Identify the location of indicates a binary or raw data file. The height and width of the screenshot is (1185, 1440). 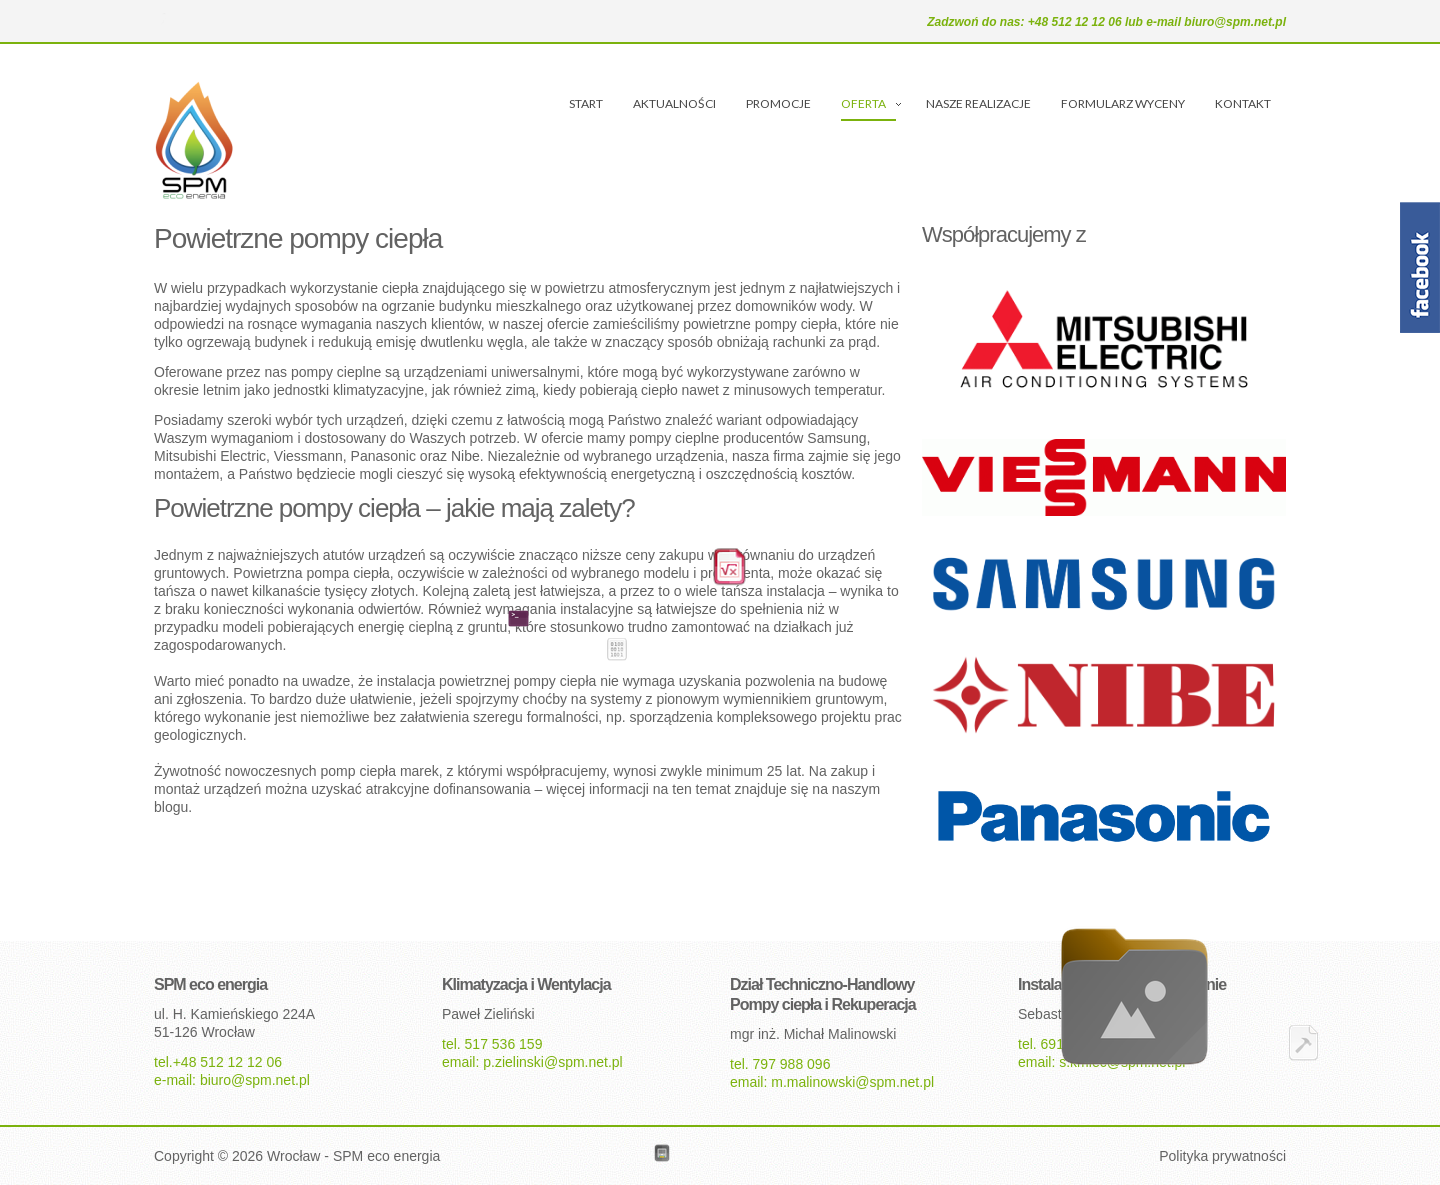
(617, 649).